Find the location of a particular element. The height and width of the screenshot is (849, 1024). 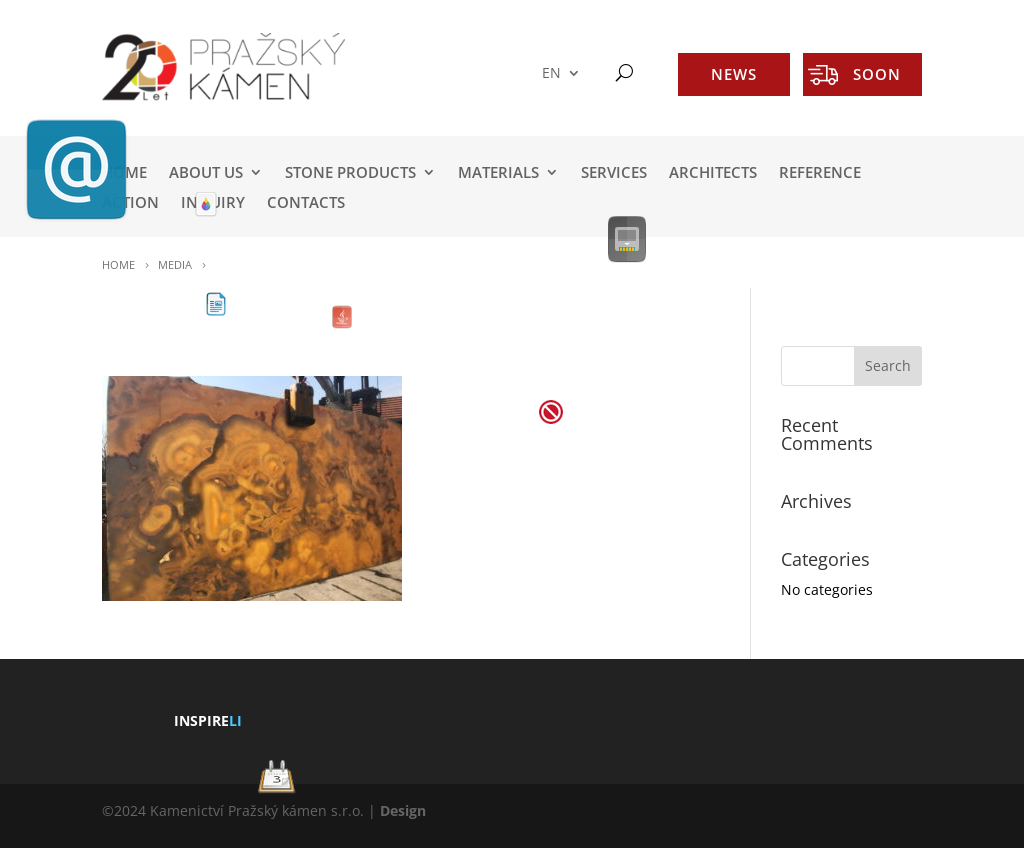

an ICC color profile file is located at coordinates (206, 204).